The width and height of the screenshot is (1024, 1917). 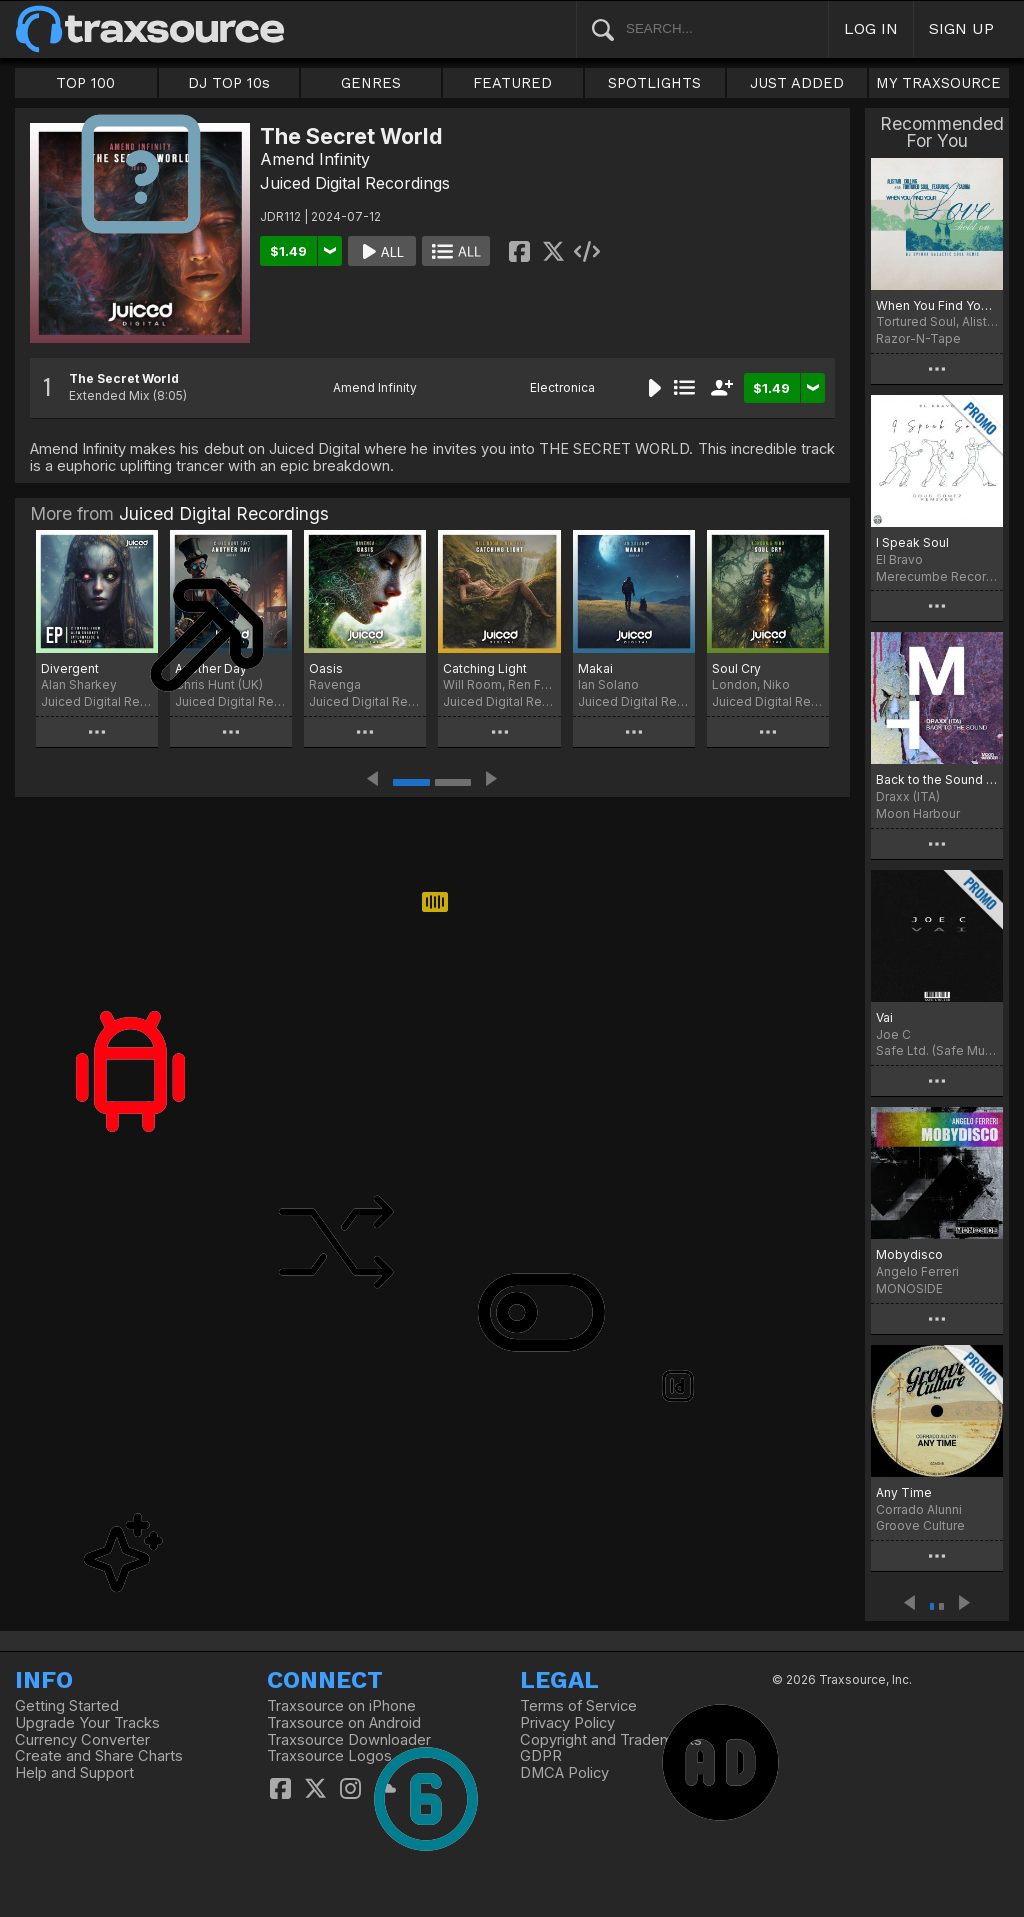 What do you see at coordinates (122, 1554) in the screenshot?
I see `indicates new or AI-generated content` at bounding box center [122, 1554].